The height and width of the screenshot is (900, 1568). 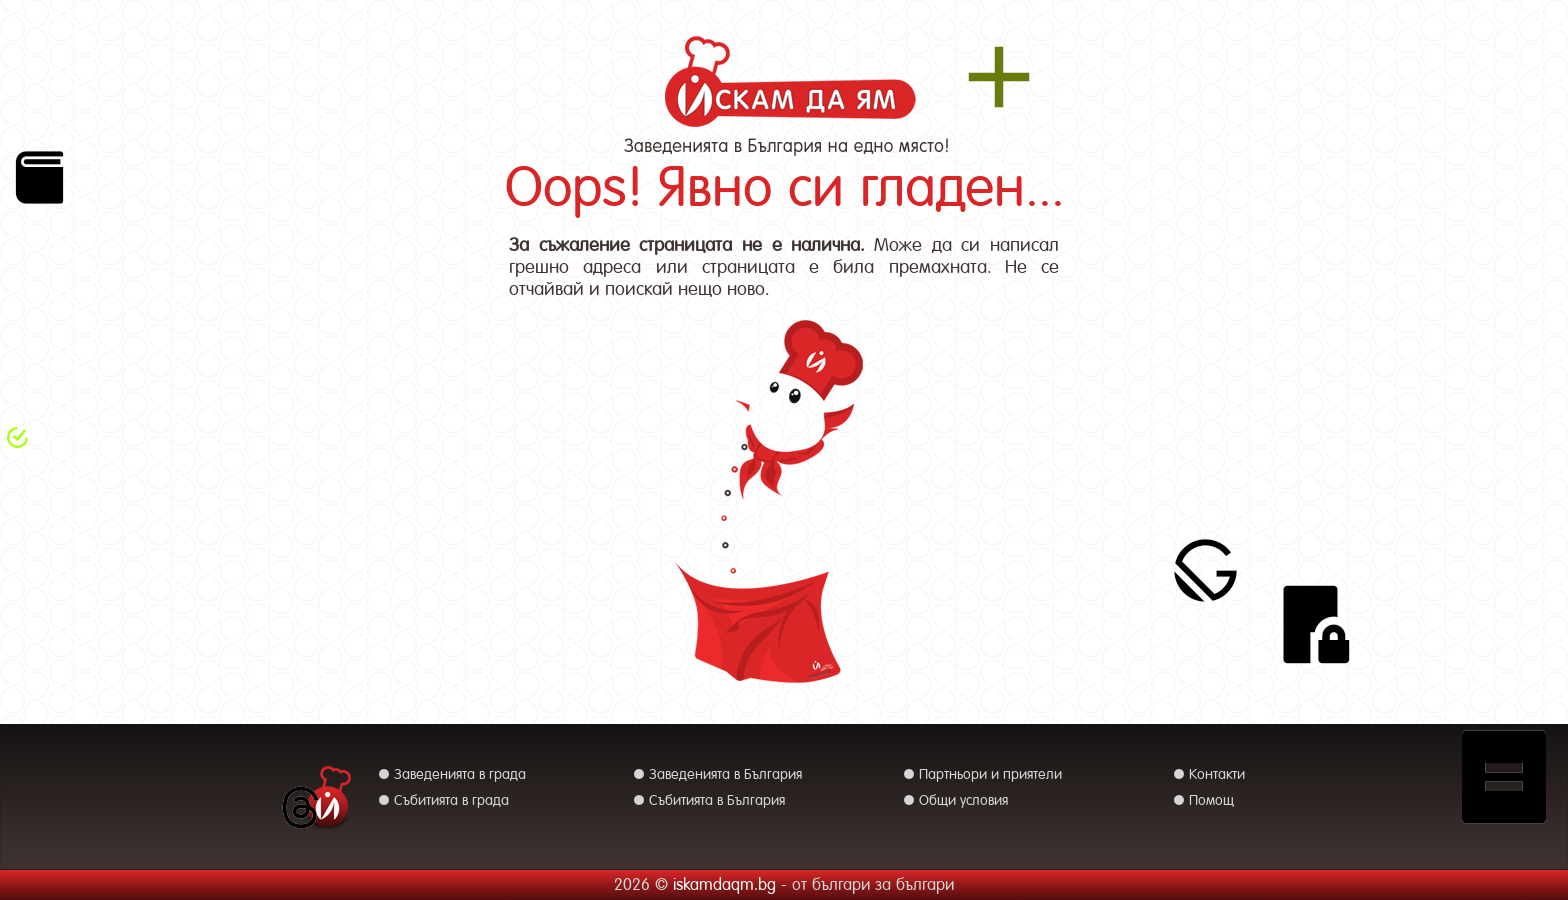 I want to click on open your library or reading list, so click(x=39, y=177).